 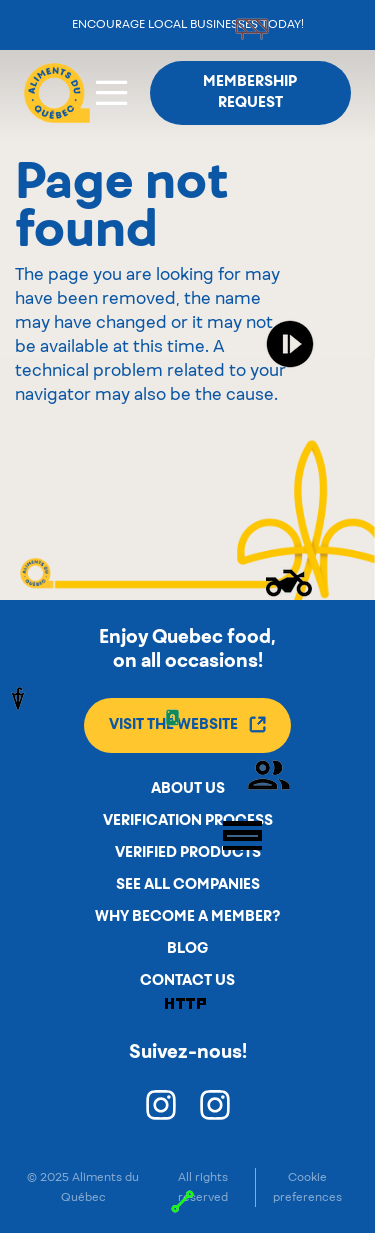 What do you see at coordinates (290, 344) in the screenshot?
I see `skip to next track or media item` at bounding box center [290, 344].